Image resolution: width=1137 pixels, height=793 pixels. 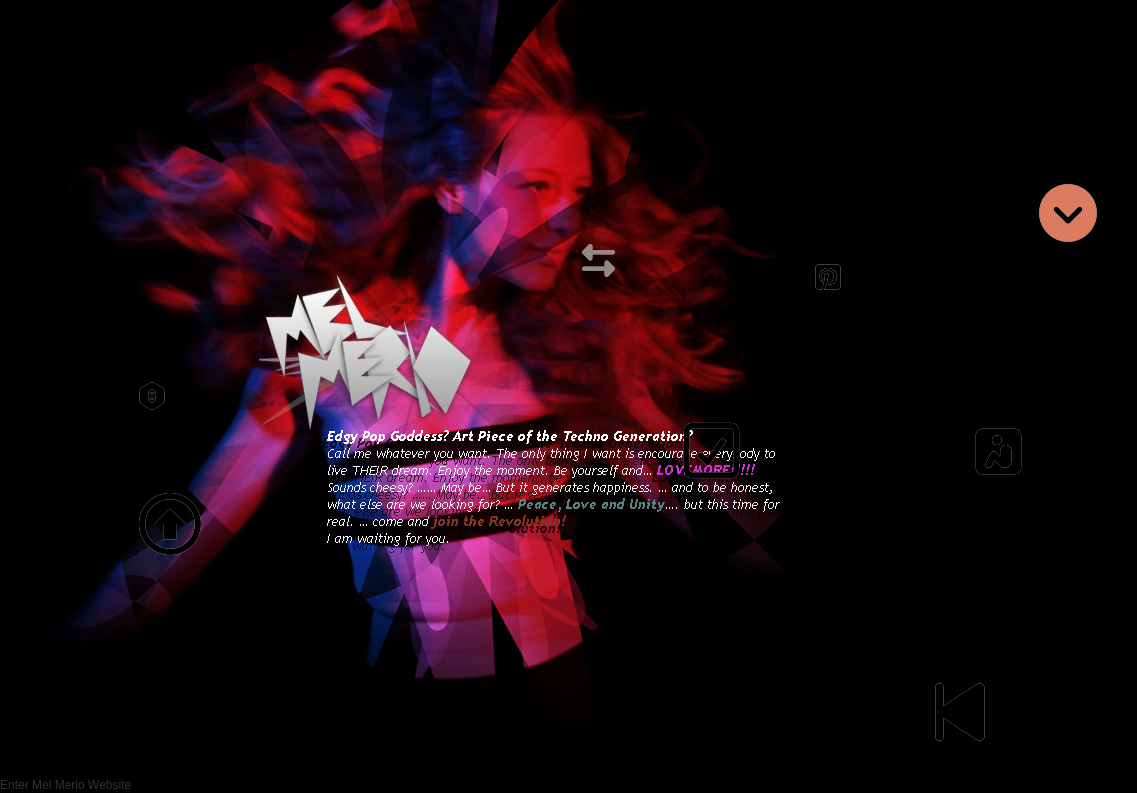 I want to click on mark task as complete, so click(x=711, y=450).